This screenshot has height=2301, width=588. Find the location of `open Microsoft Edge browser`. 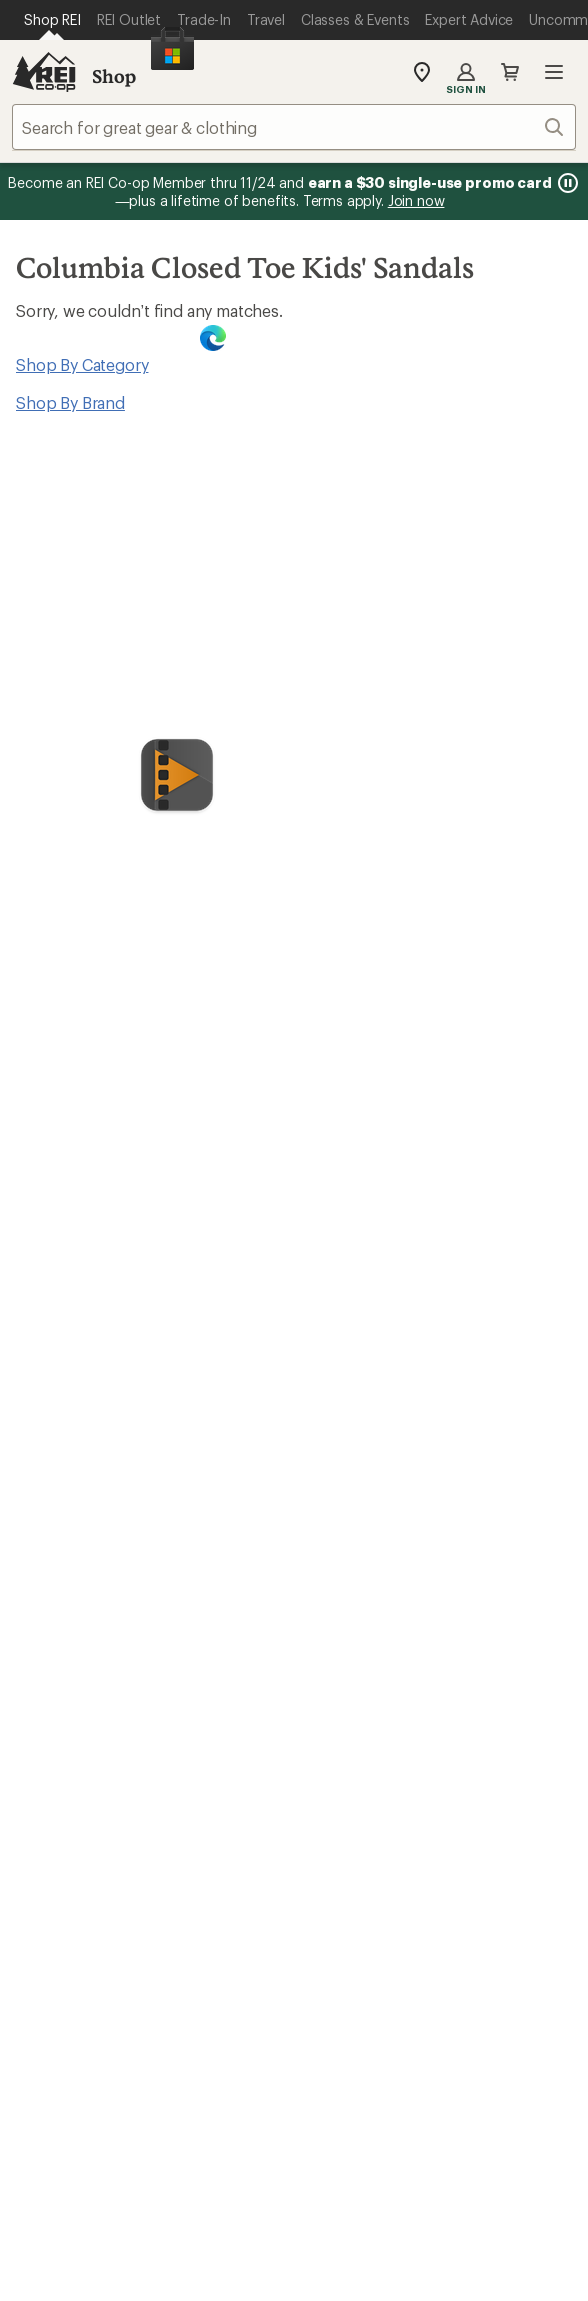

open Microsoft Edge browser is located at coordinates (213, 338).